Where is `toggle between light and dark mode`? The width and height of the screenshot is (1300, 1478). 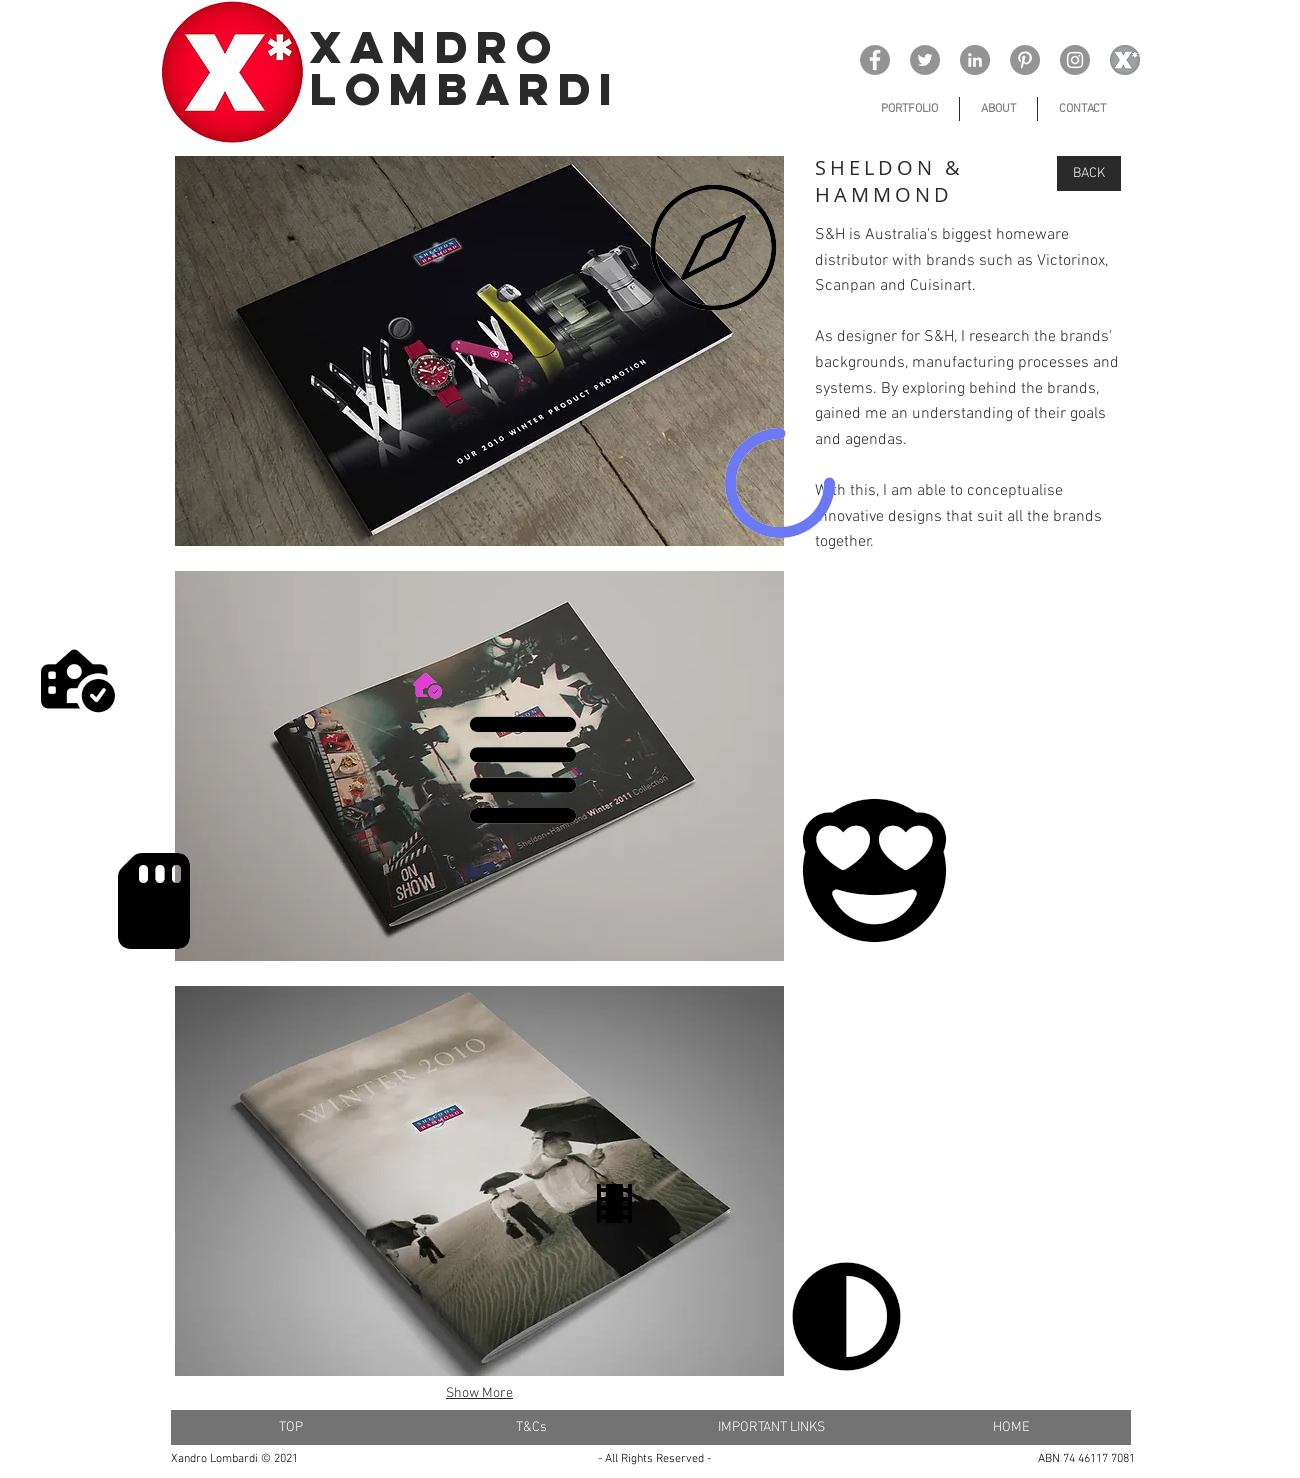 toggle between light and dark mode is located at coordinates (846, 1316).